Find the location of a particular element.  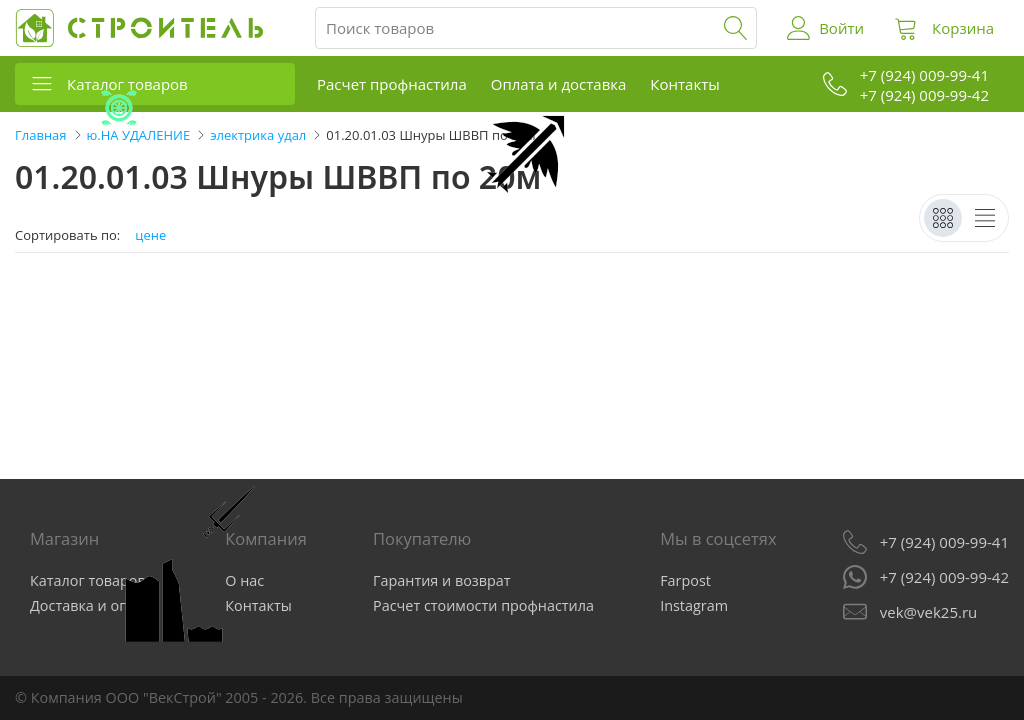

indicates a ranged weapon or archery skill is located at coordinates (525, 154).